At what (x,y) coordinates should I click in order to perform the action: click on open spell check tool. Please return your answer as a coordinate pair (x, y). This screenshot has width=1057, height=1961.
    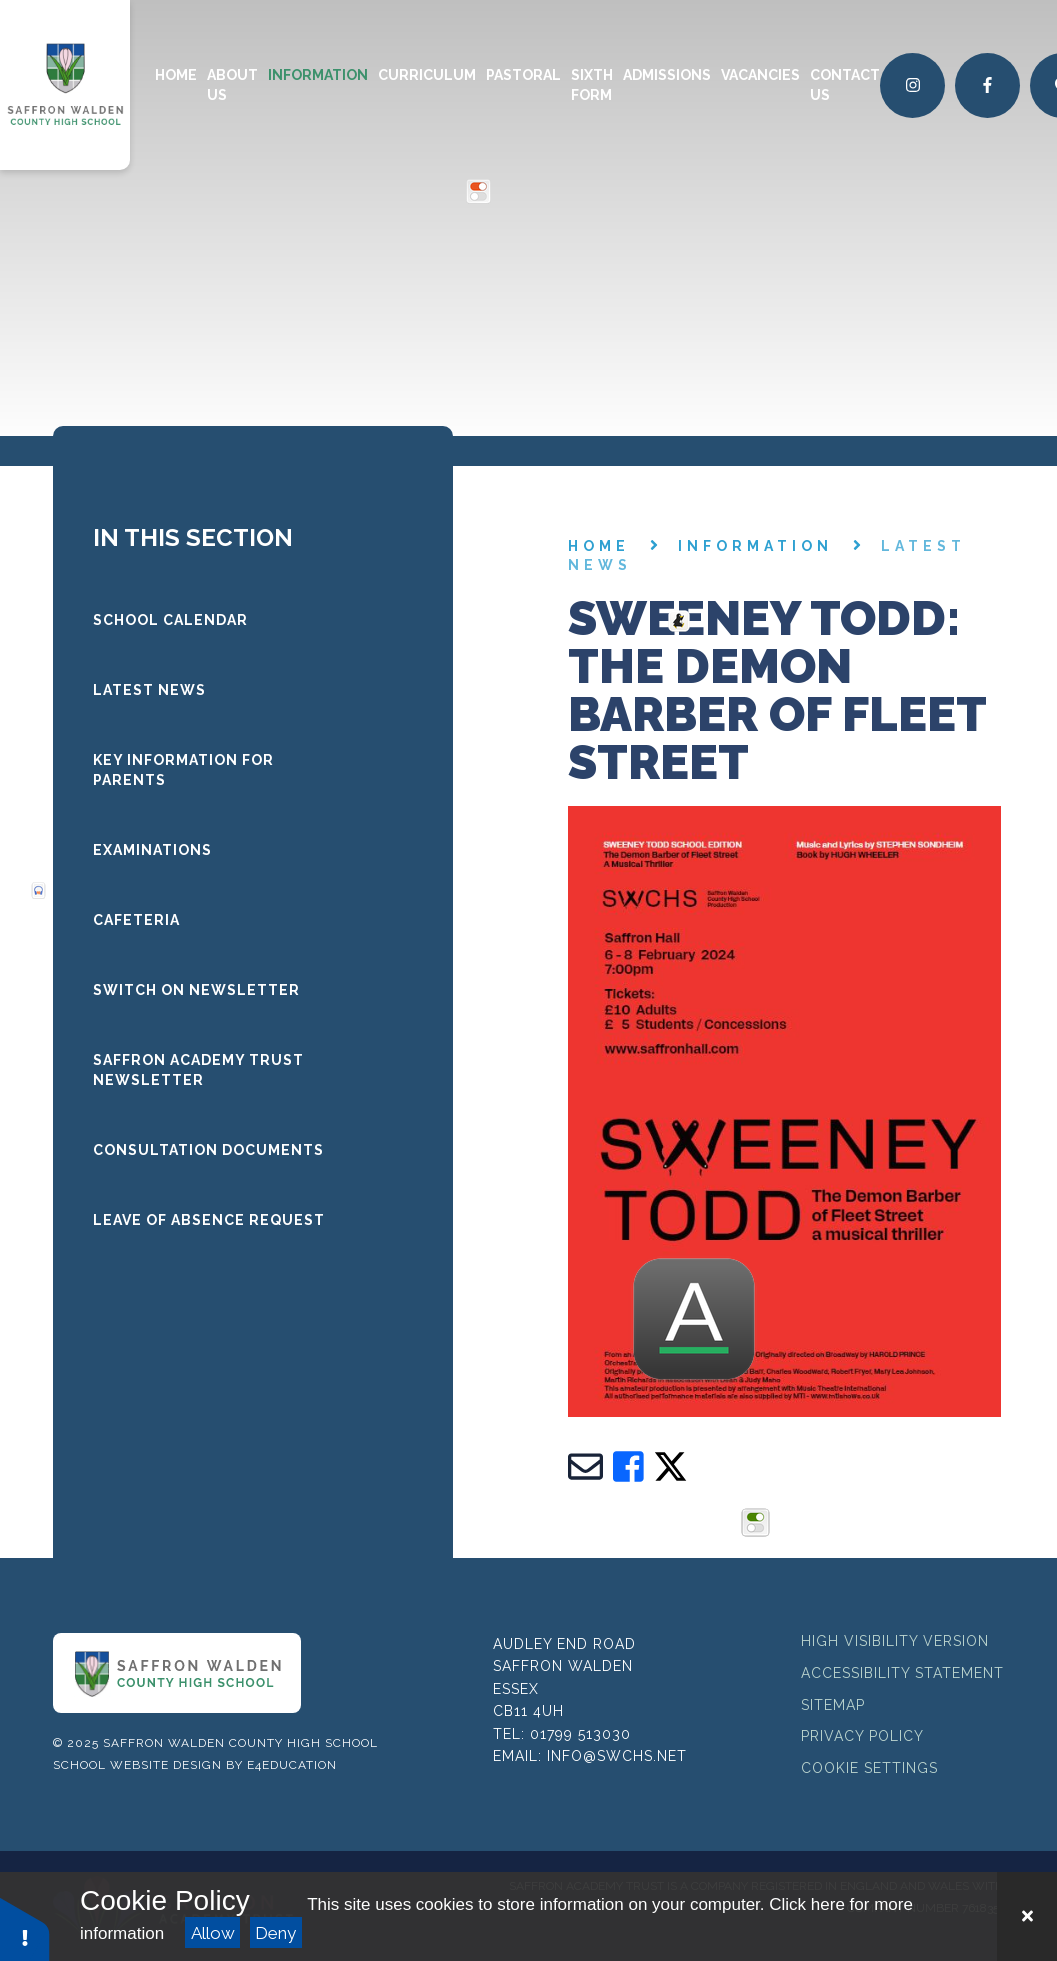
    Looking at the image, I should click on (694, 1319).